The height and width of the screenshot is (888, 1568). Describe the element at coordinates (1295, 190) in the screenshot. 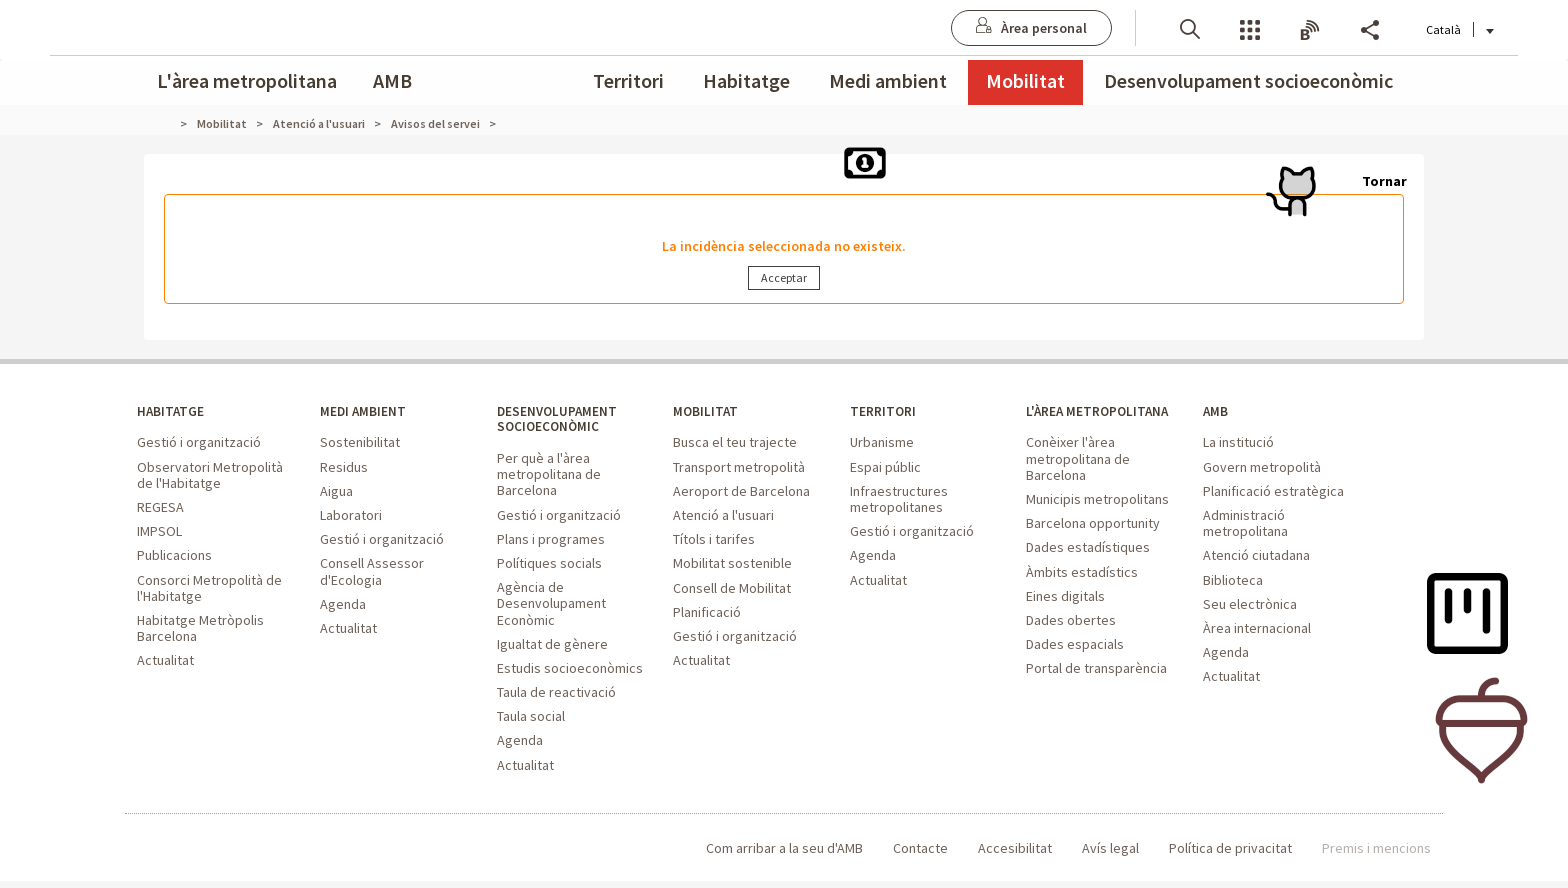

I see `link to github repository` at that location.